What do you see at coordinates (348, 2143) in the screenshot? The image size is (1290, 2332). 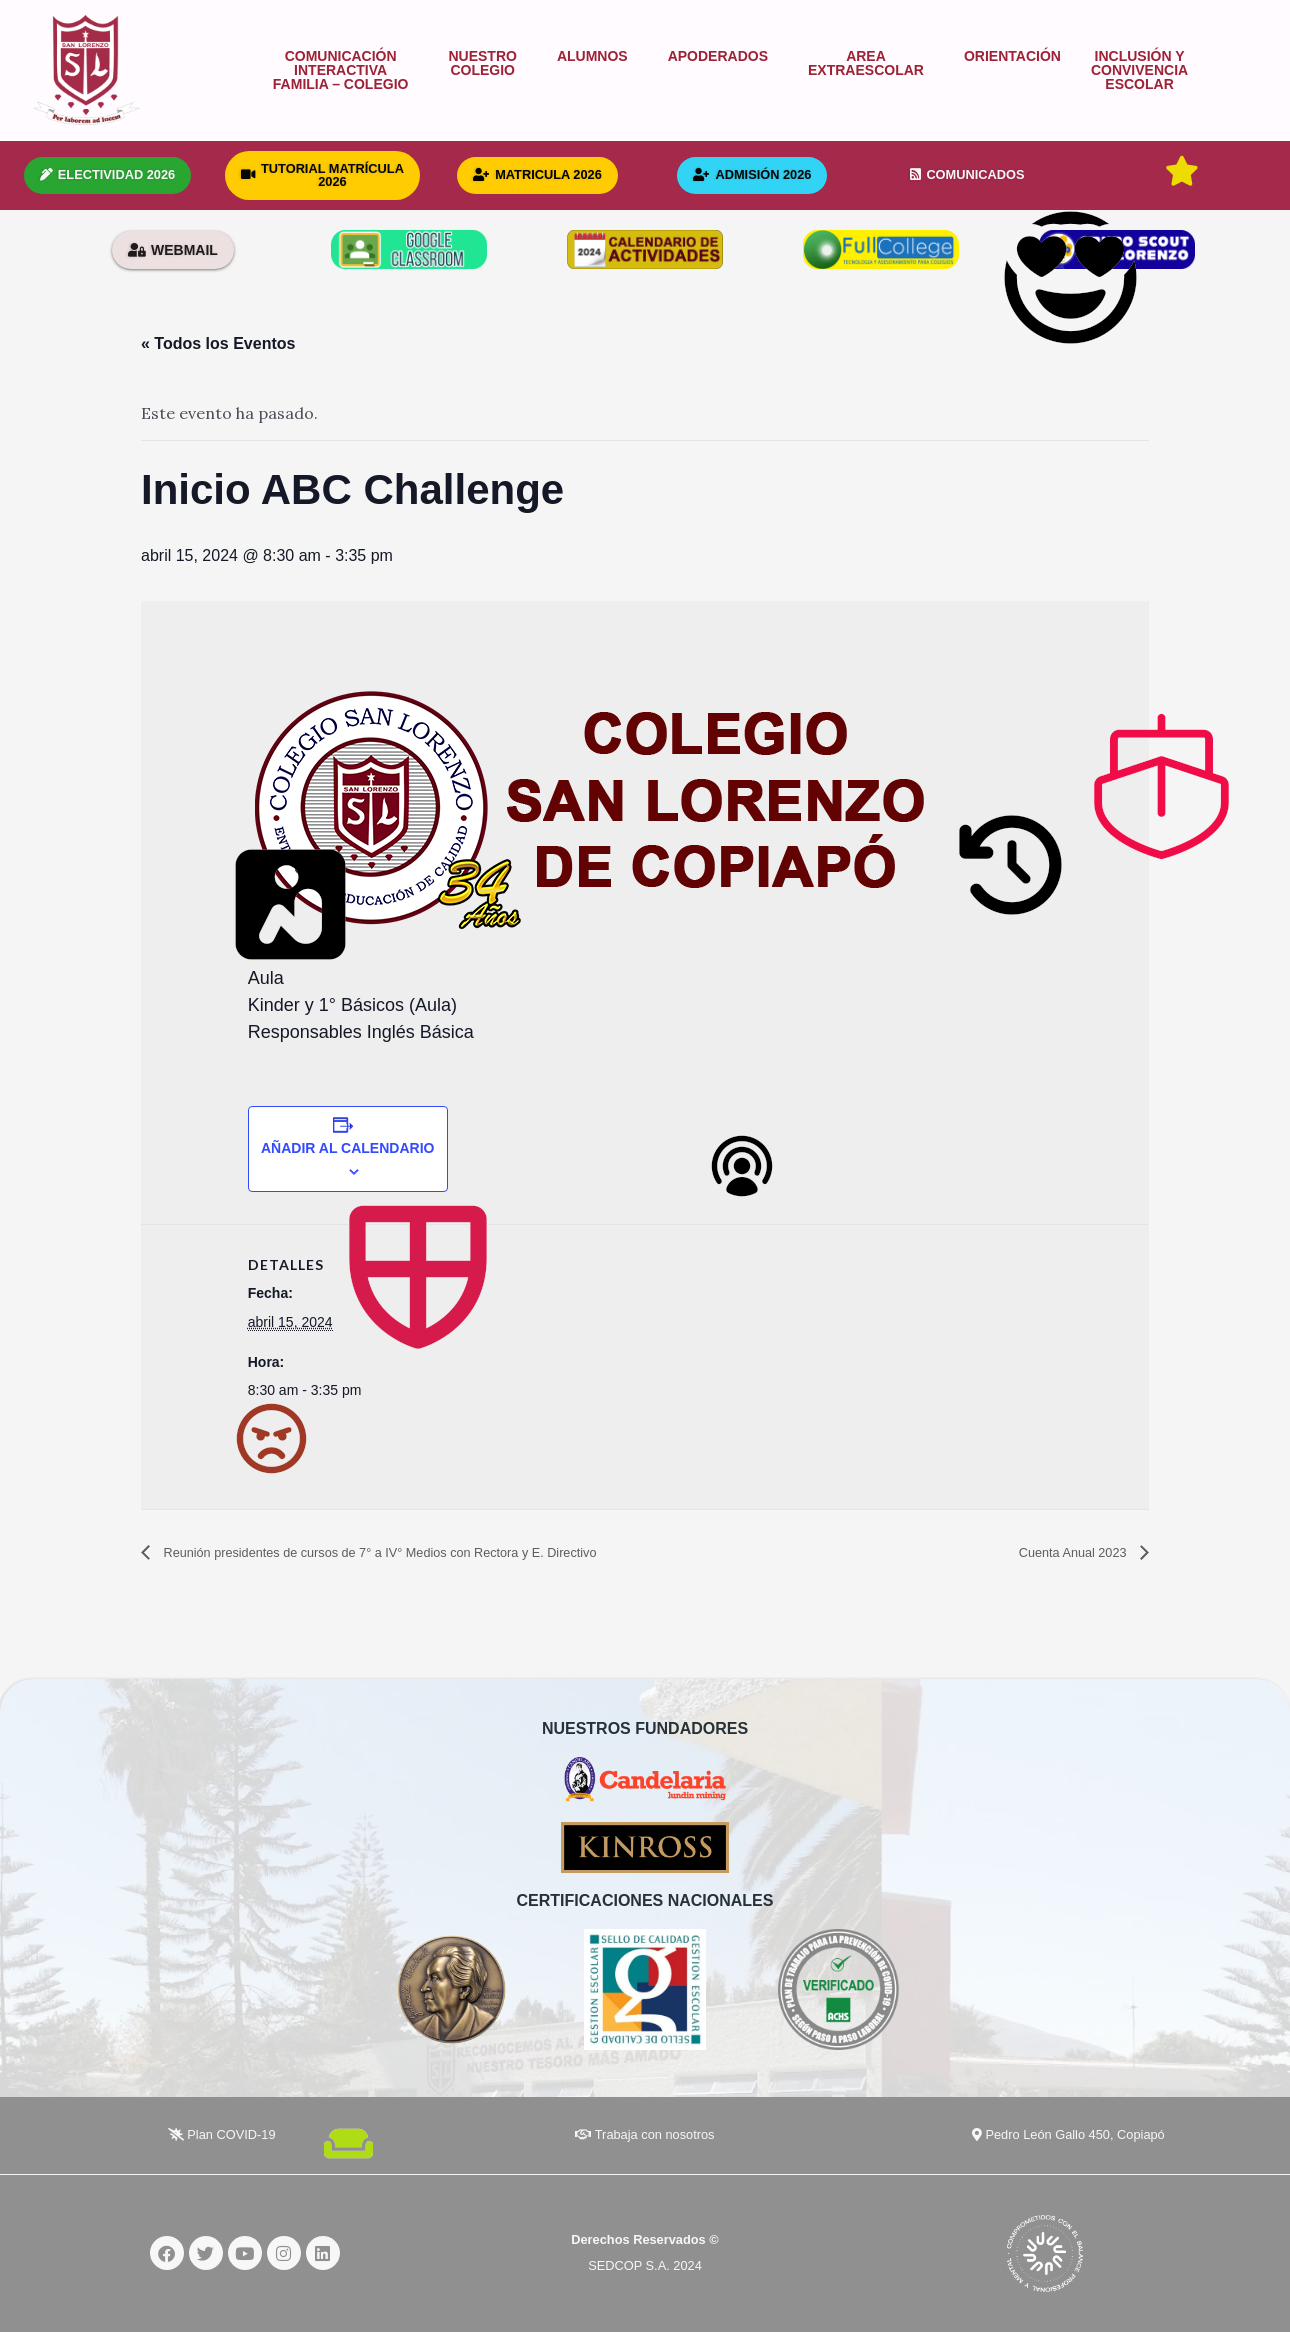 I see `browse living room furniture` at bounding box center [348, 2143].